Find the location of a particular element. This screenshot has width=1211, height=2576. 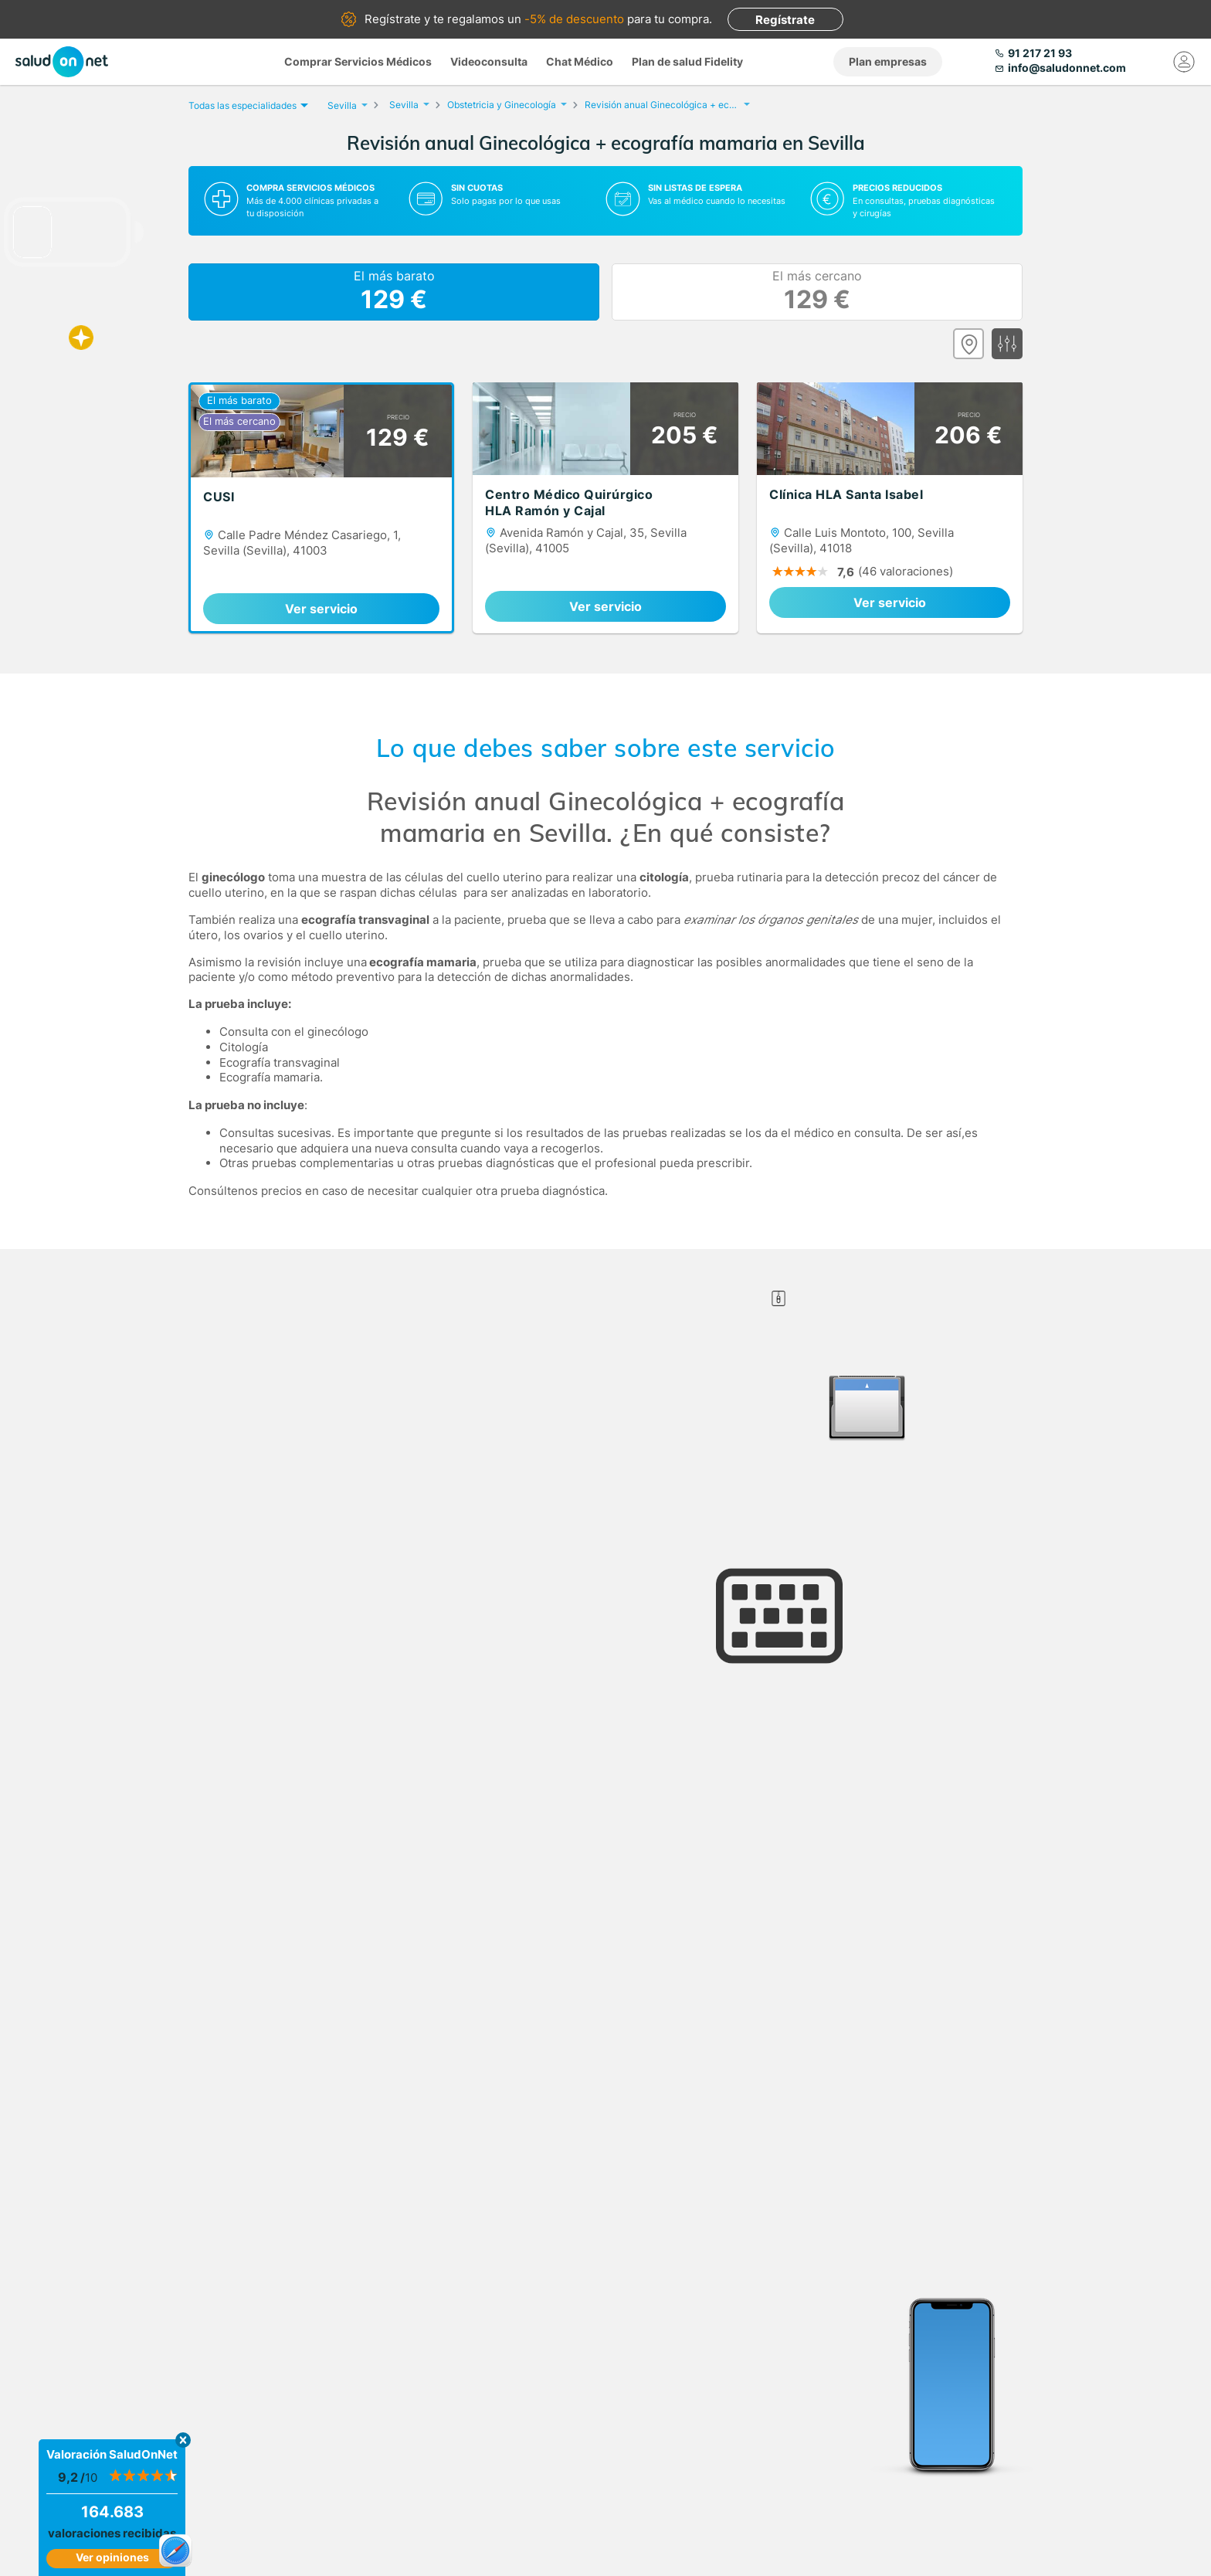

open archive or compressed file manager is located at coordinates (778, 1298).